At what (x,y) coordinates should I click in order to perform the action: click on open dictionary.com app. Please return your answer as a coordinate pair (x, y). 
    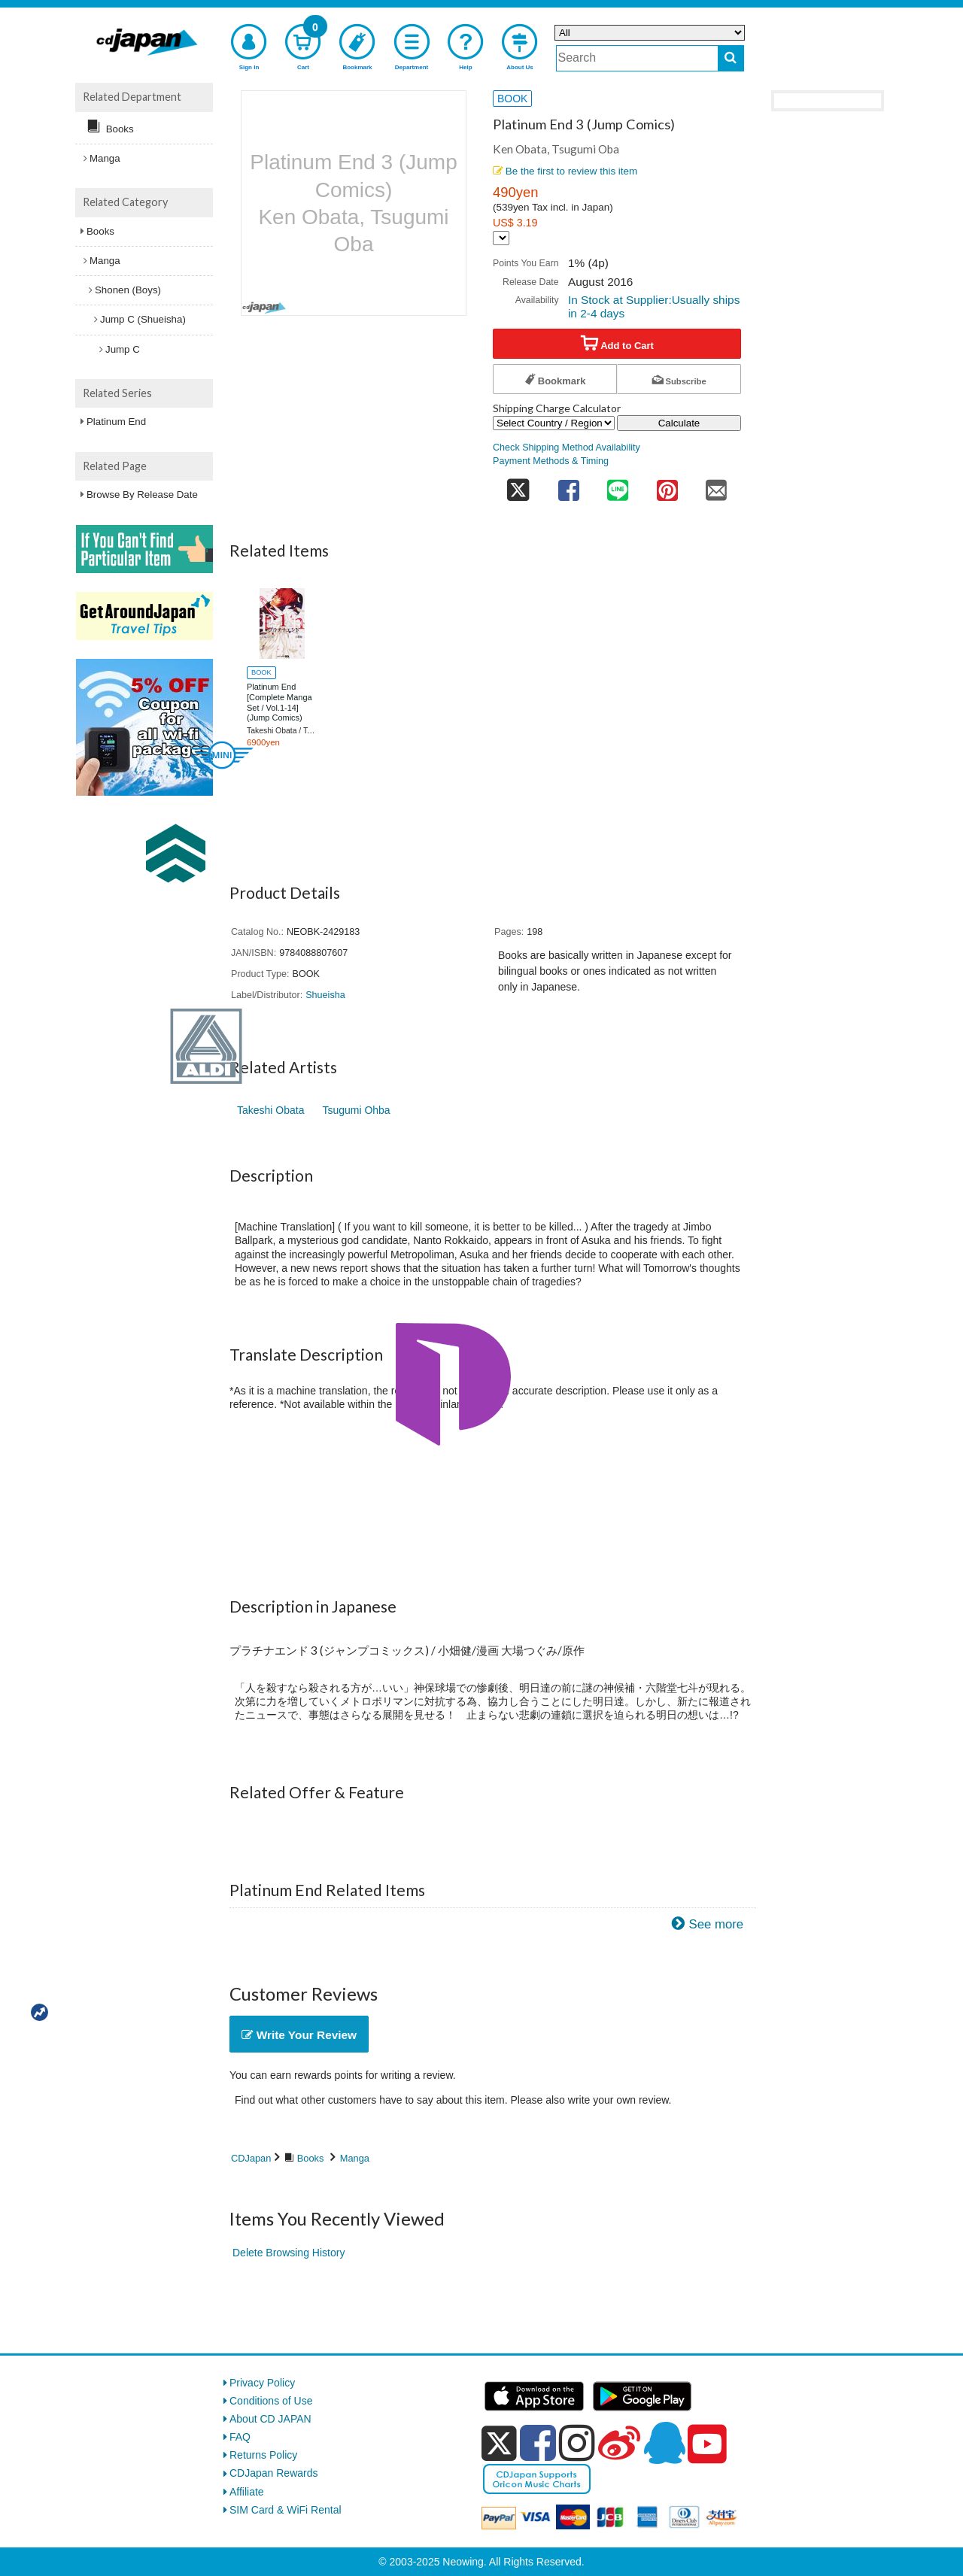
    Looking at the image, I should click on (453, 1384).